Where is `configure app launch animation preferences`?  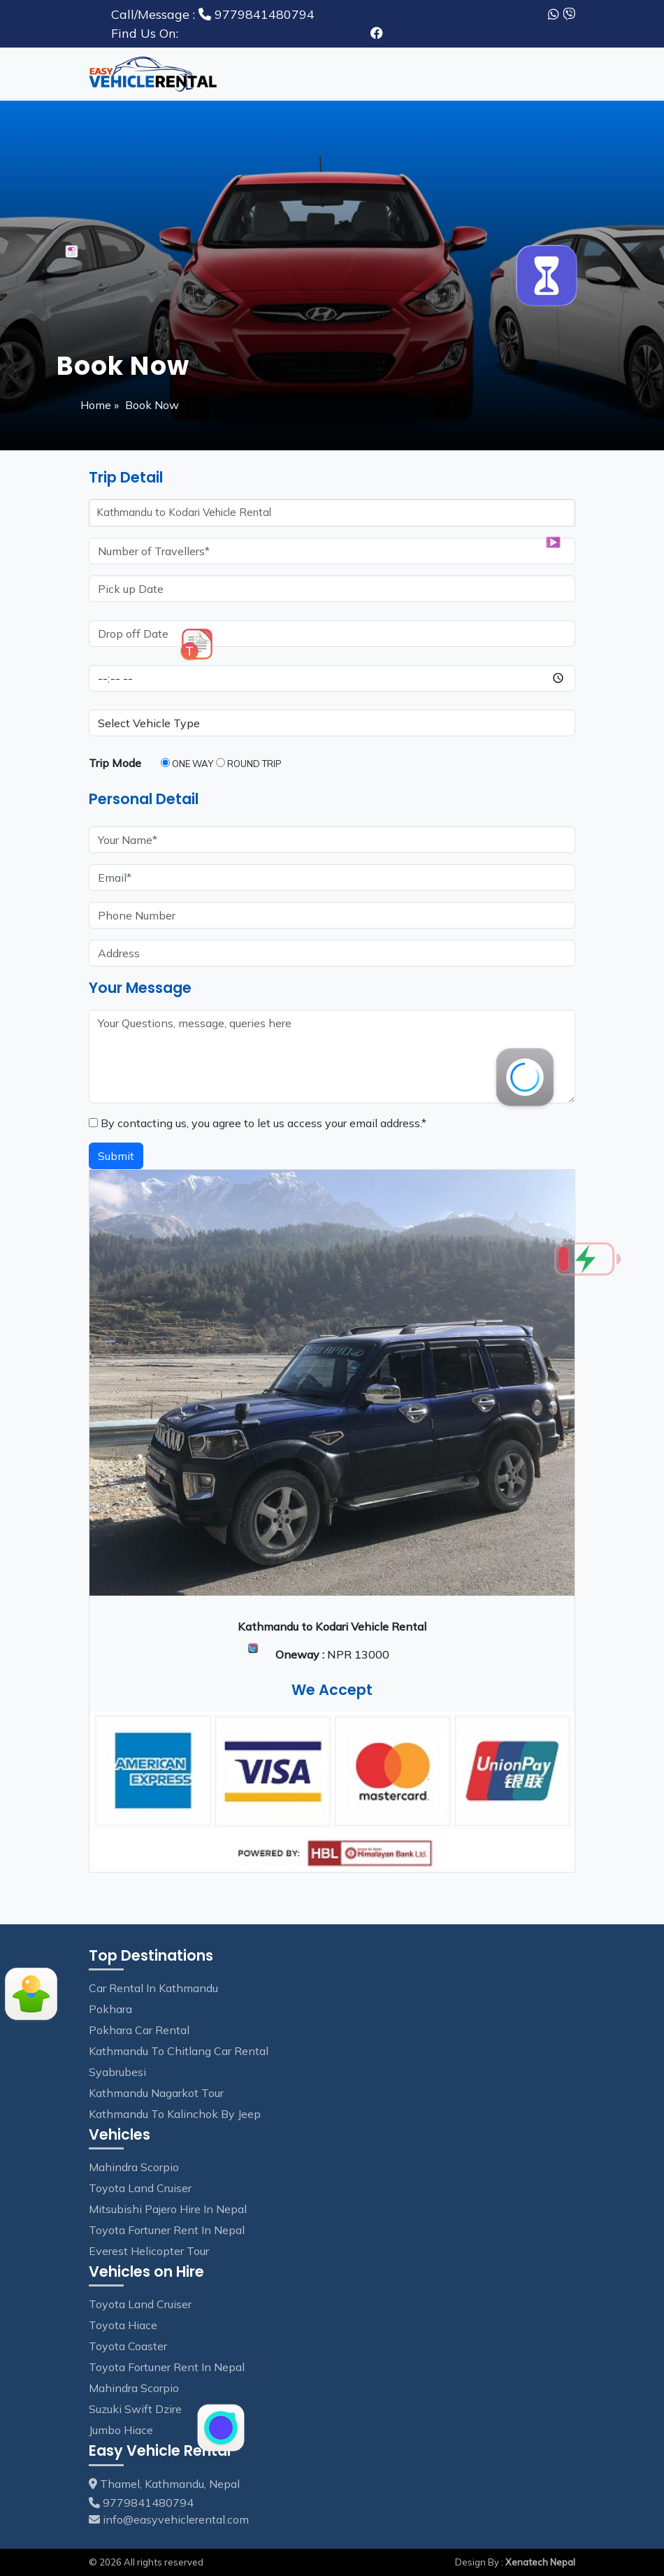
configure app launch animation preferences is located at coordinates (525, 1078).